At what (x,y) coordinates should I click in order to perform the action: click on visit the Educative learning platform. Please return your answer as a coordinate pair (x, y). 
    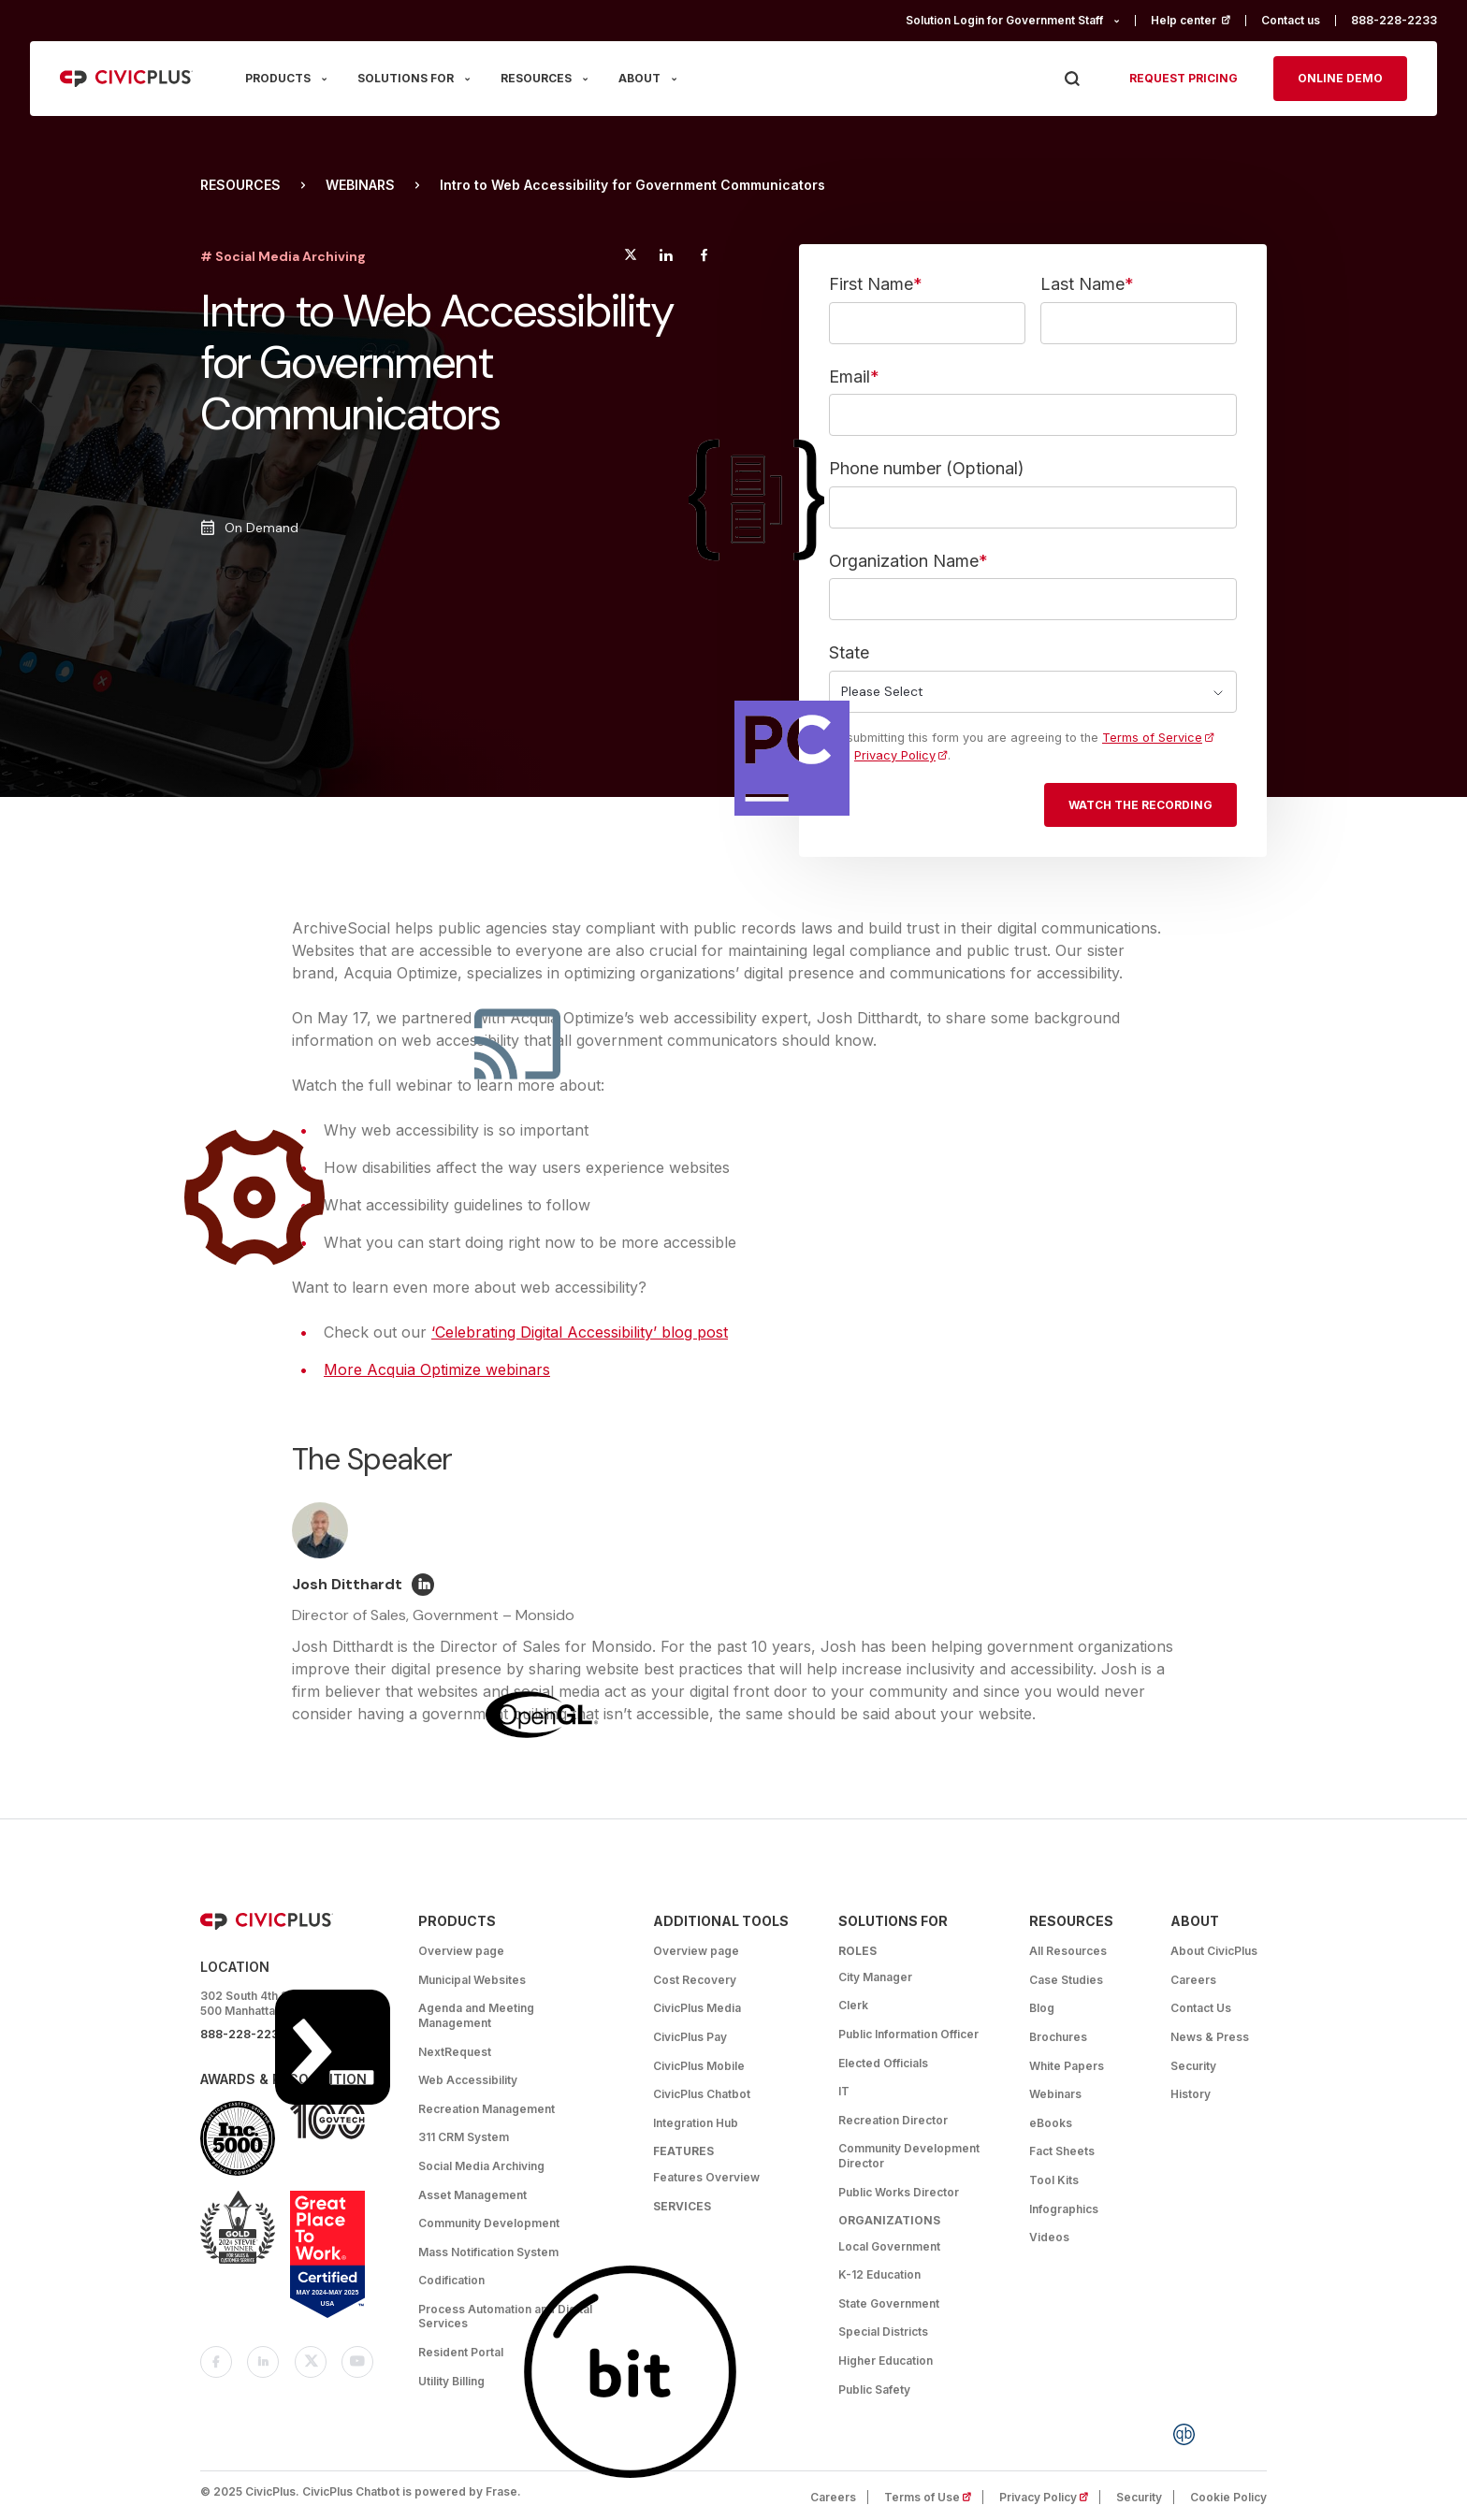
    Looking at the image, I should click on (332, 2047).